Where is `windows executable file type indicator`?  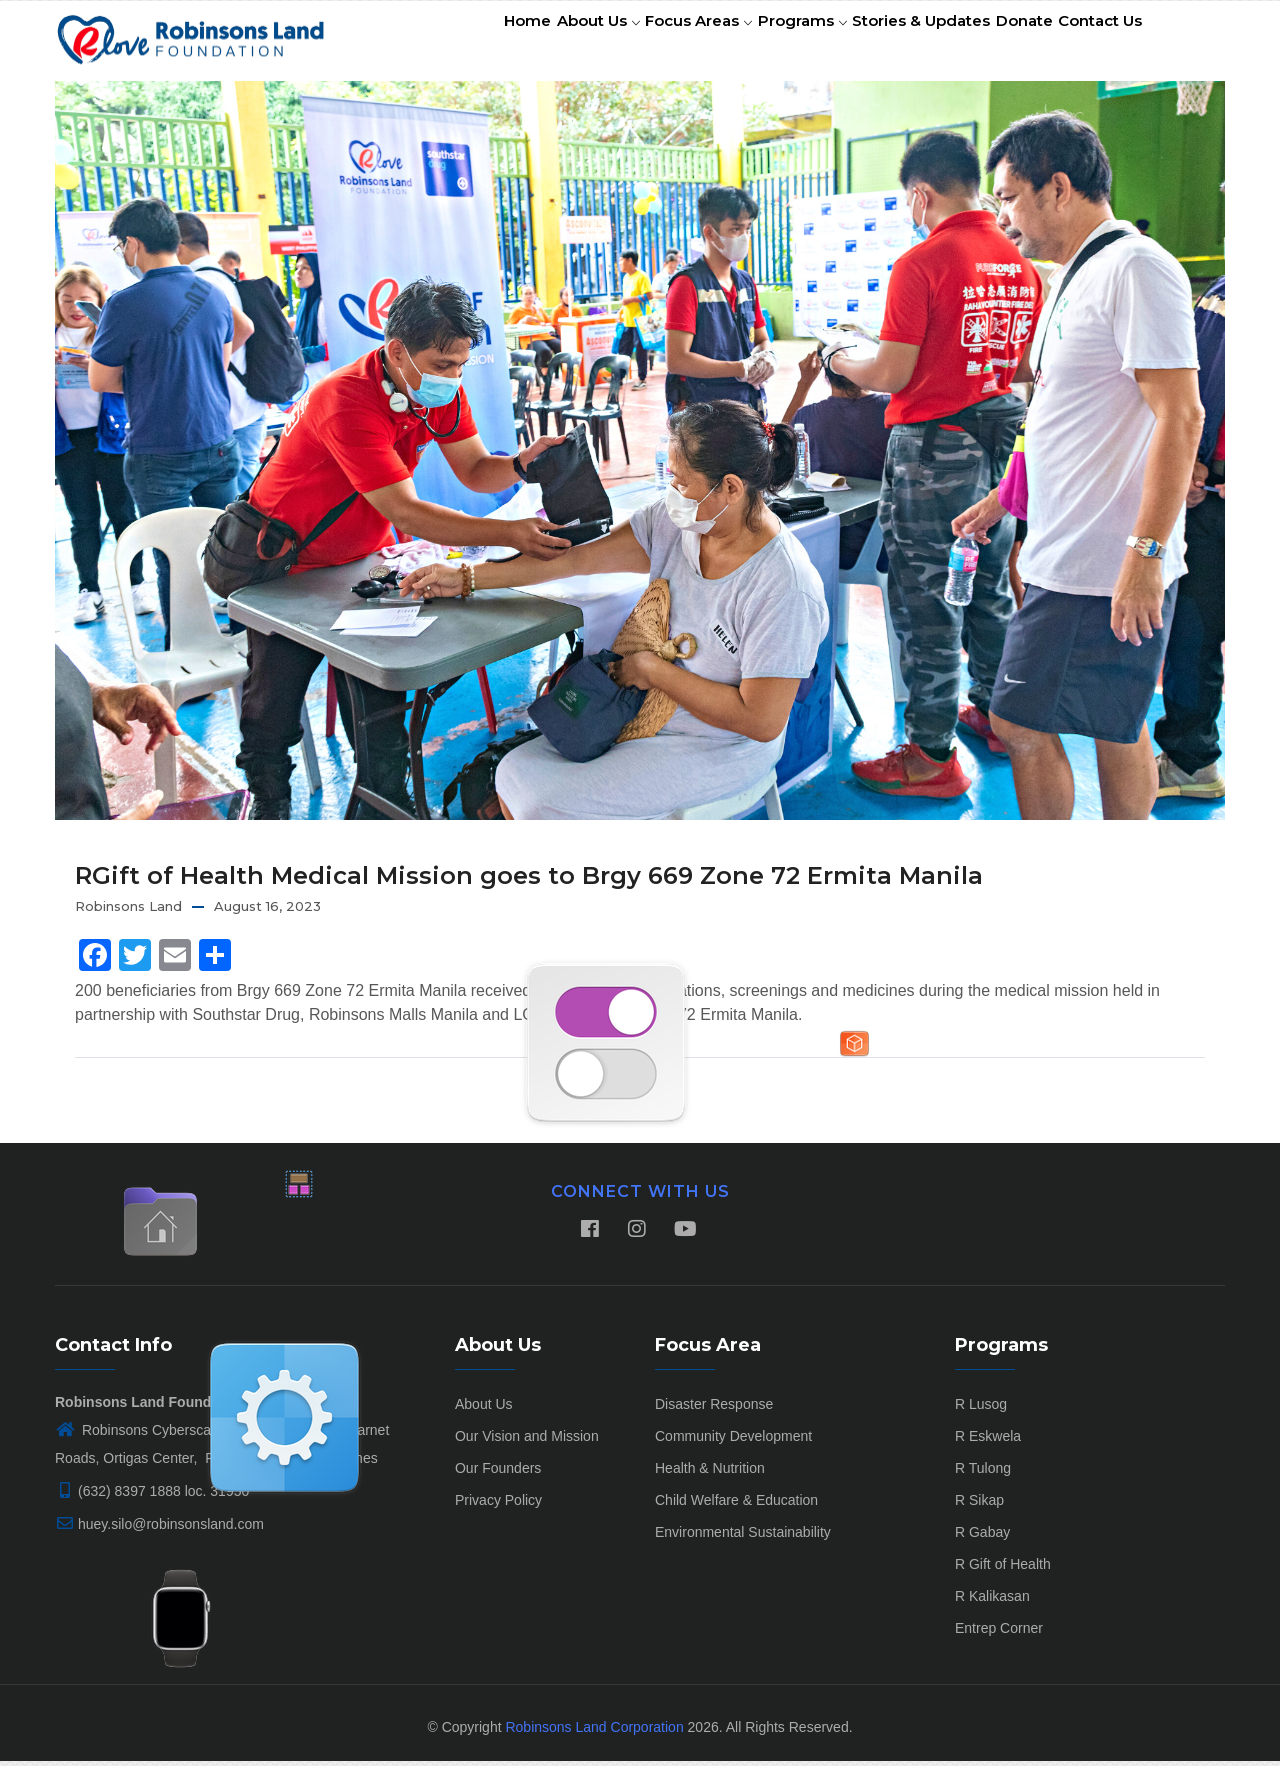 windows executable file type indicator is located at coordinates (284, 1417).